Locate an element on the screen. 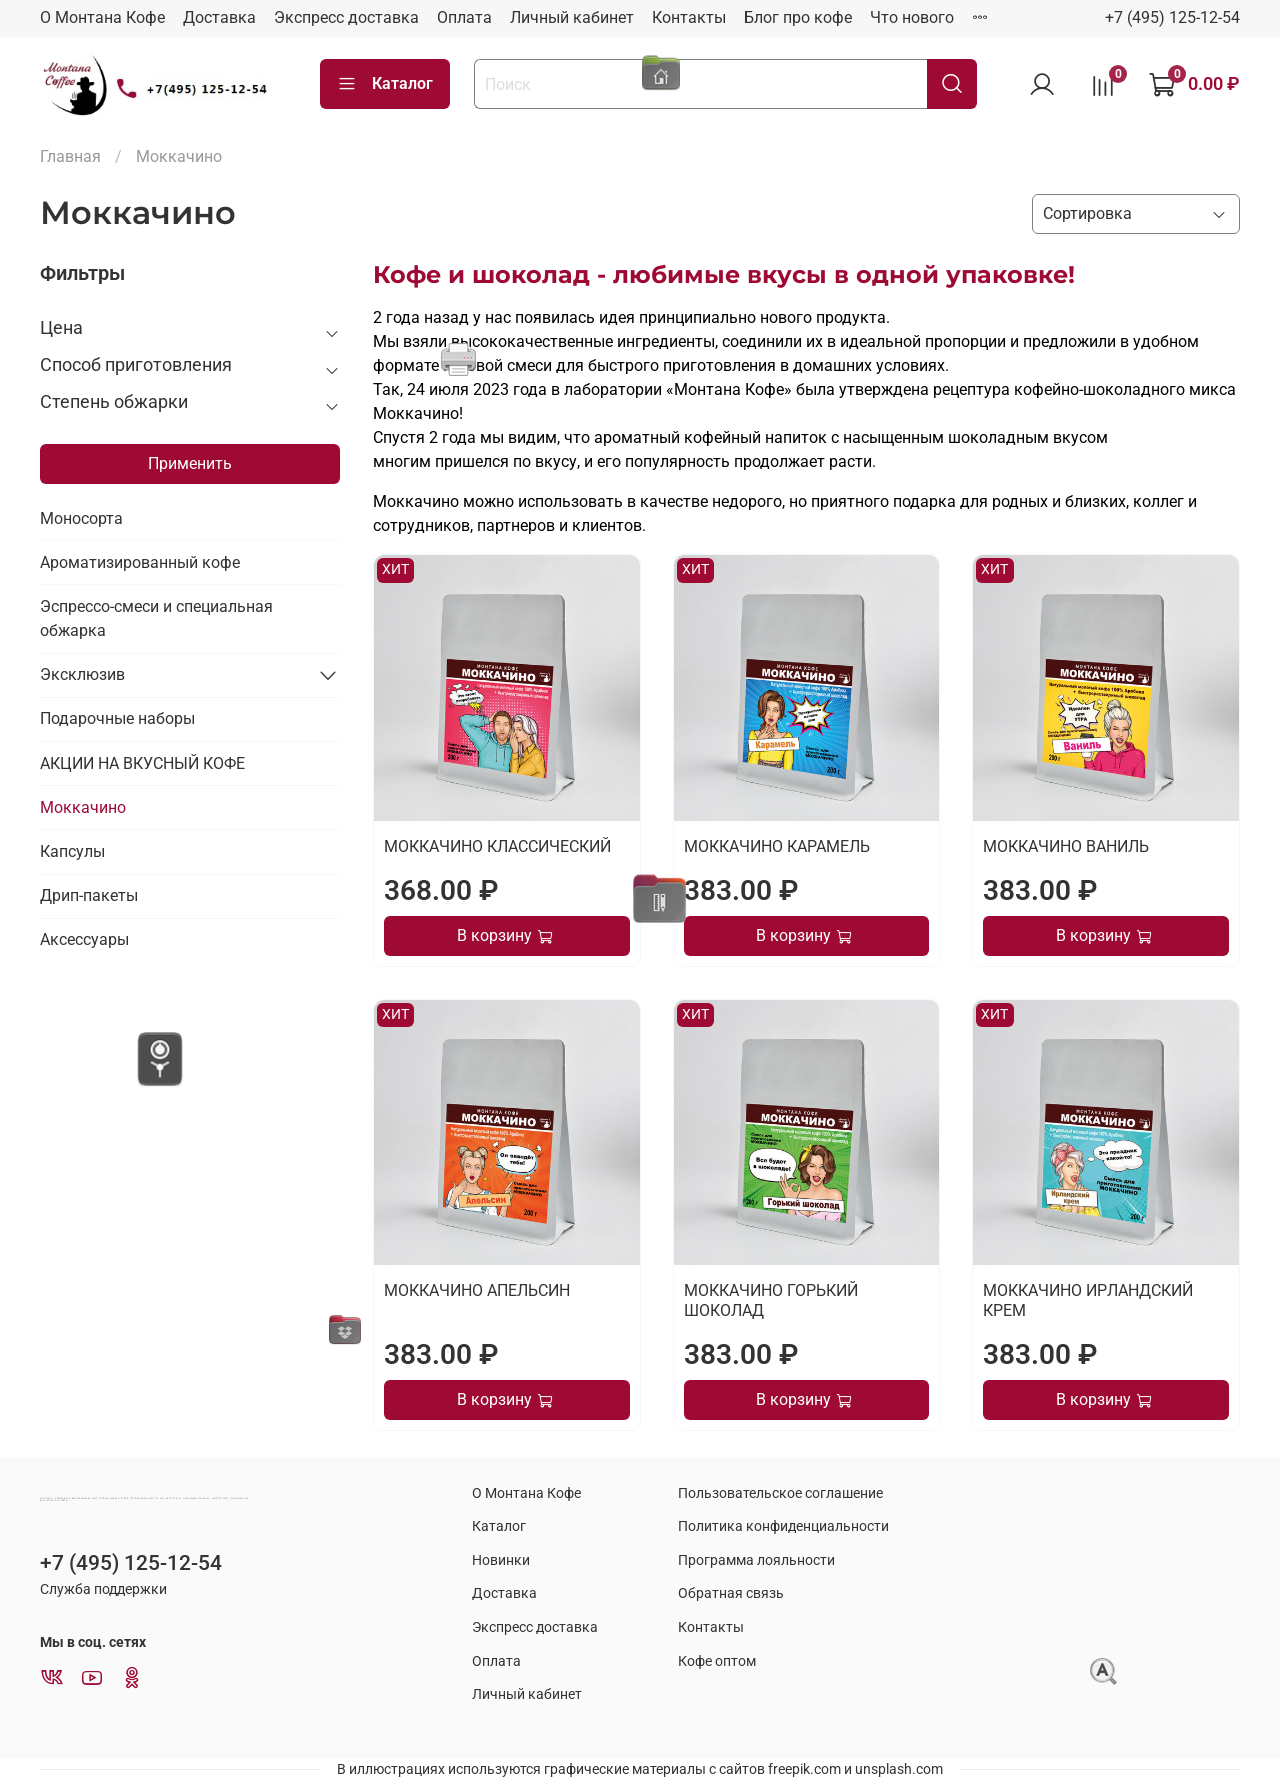 The image size is (1280, 1792). access your templates folder is located at coordinates (659, 898).